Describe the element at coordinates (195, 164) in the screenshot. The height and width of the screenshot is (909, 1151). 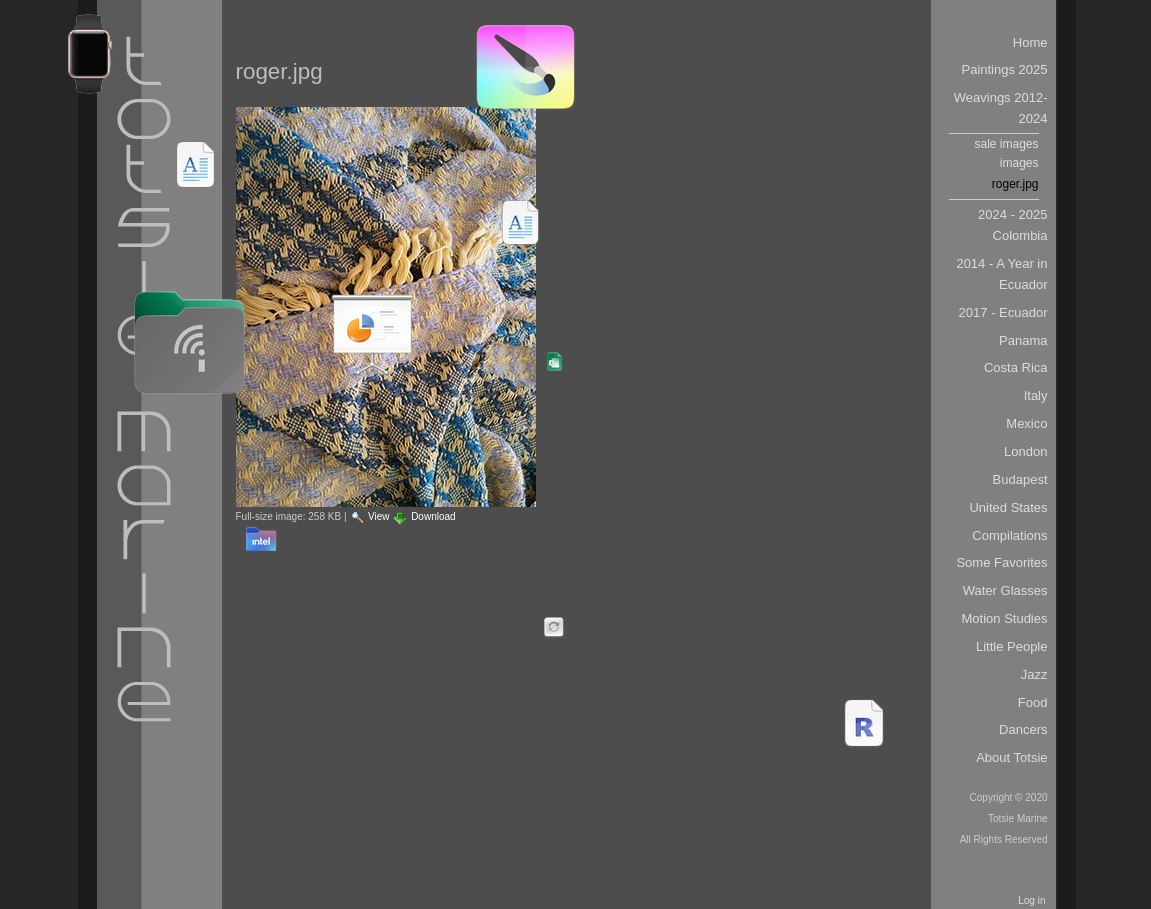
I see `open a text document file` at that location.